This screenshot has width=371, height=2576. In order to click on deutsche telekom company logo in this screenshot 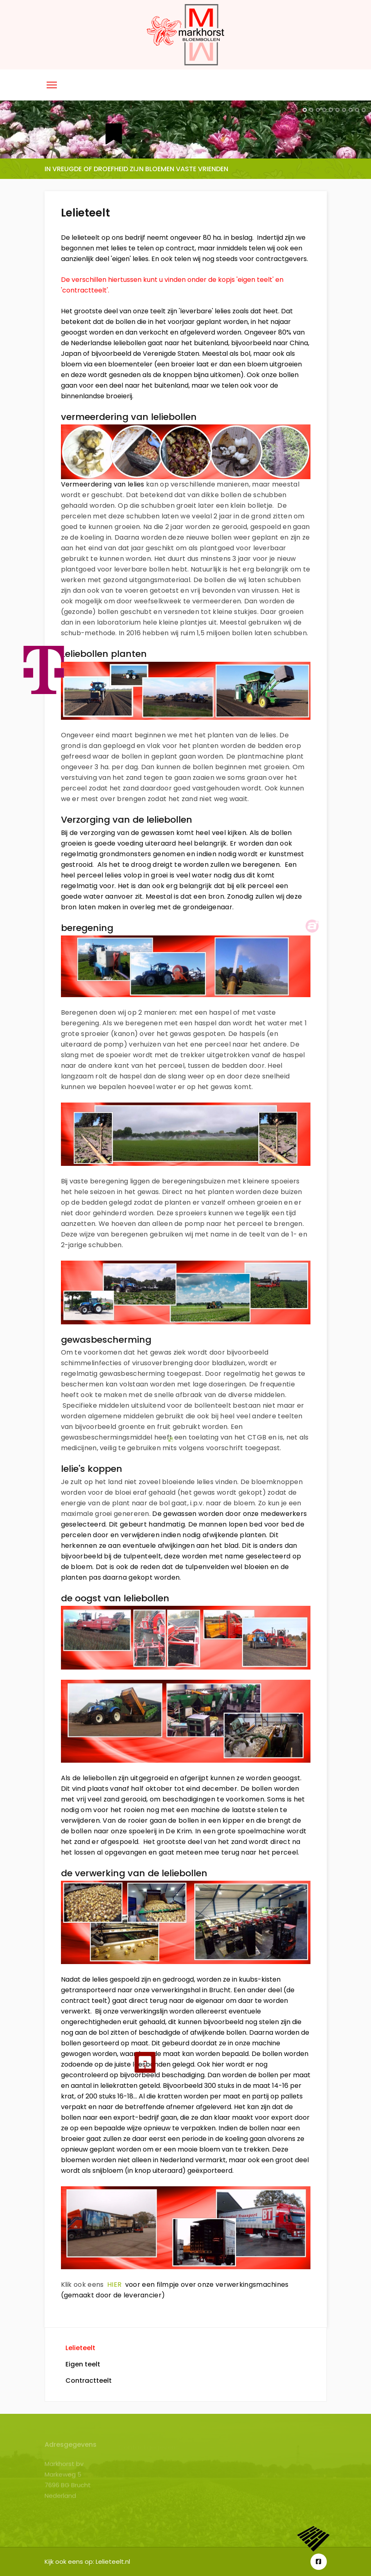, I will do `click(44, 670)`.